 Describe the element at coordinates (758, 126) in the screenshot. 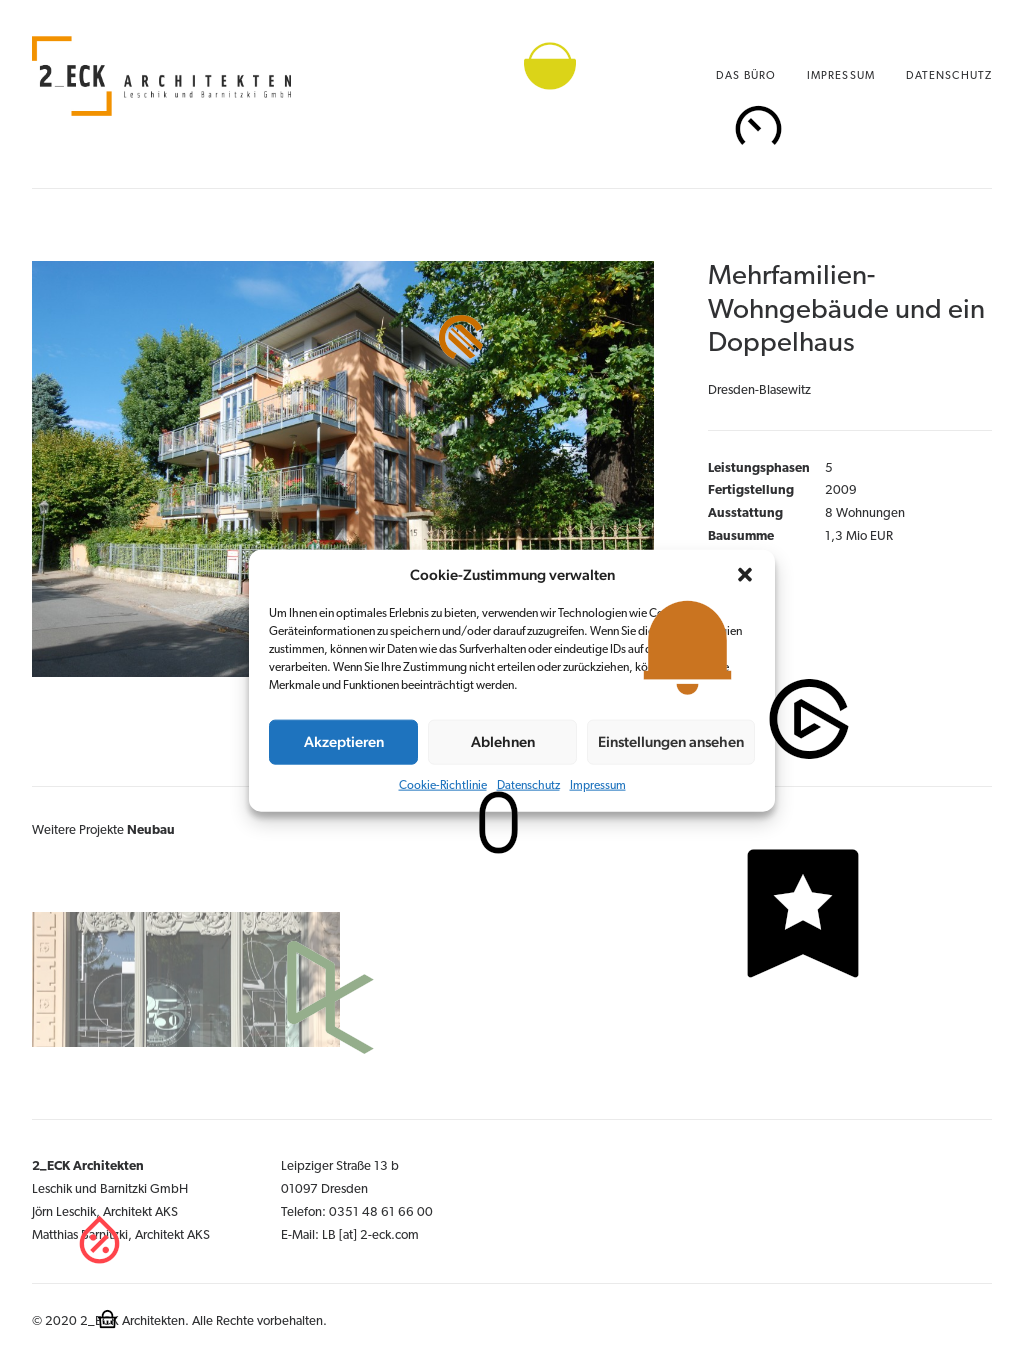

I see `reduce playback speed` at that location.